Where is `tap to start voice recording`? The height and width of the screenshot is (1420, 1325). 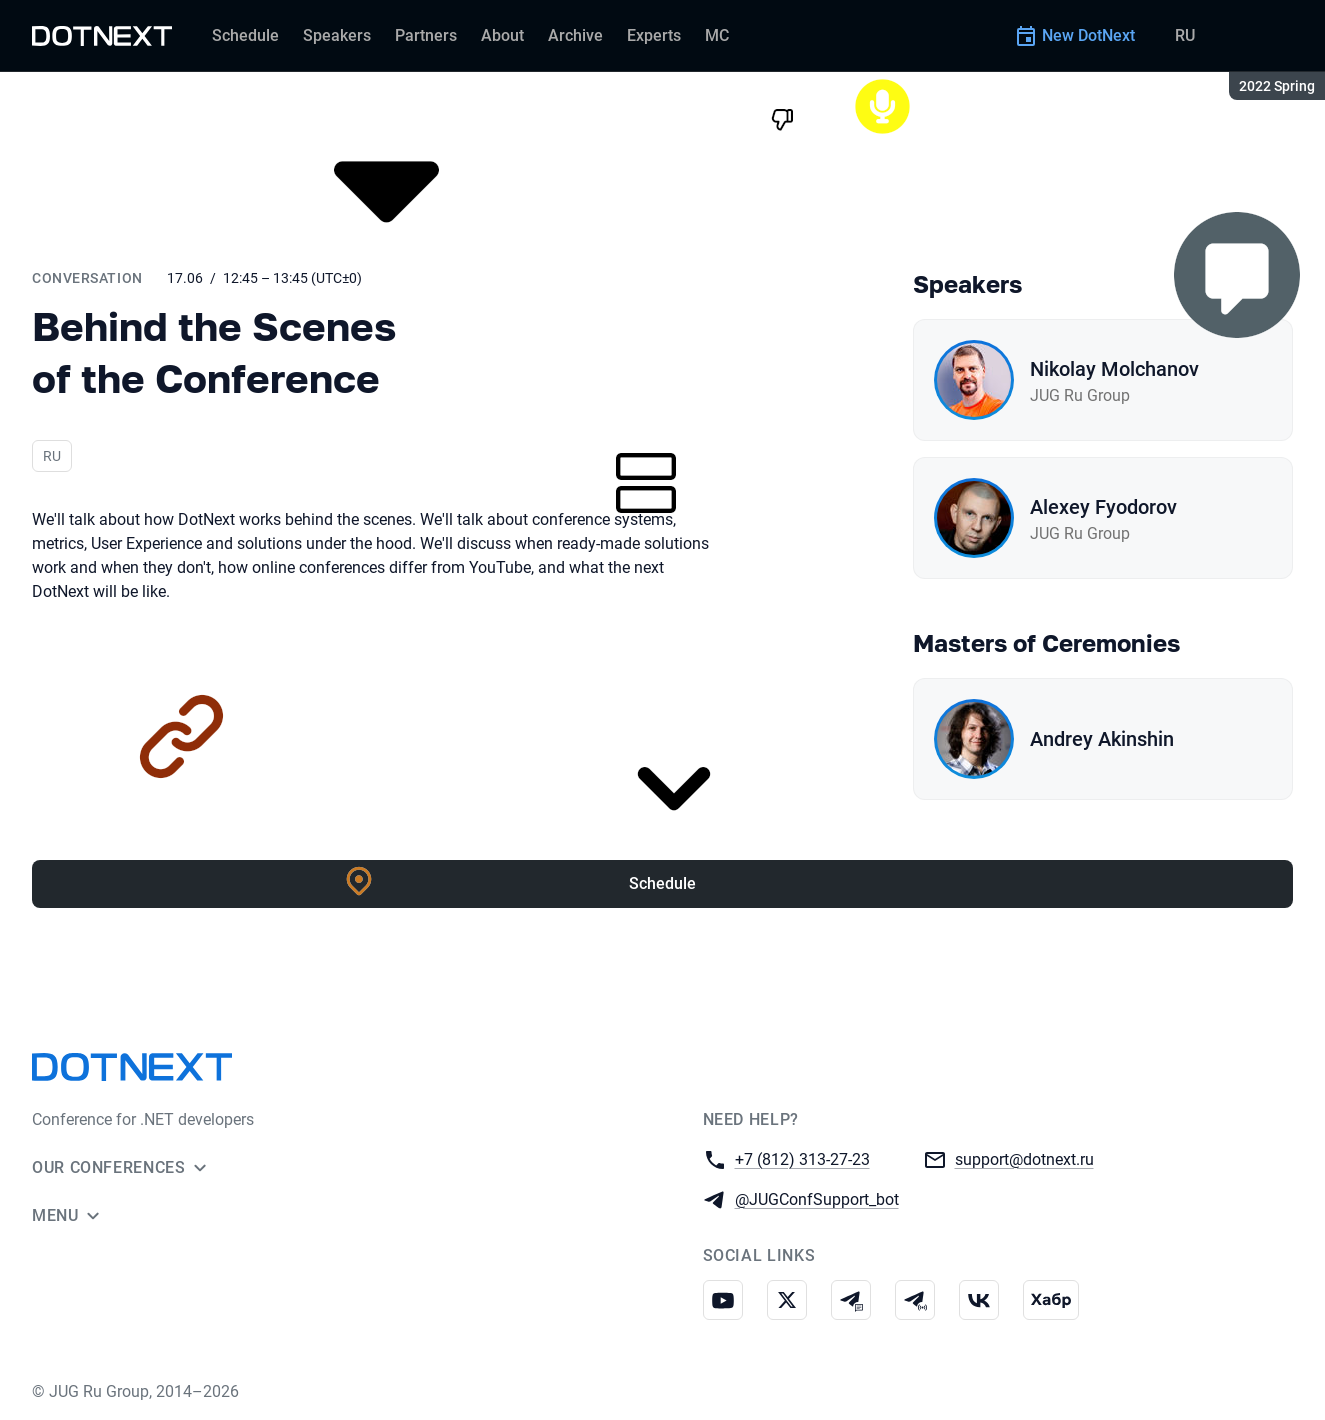 tap to start voice recording is located at coordinates (882, 106).